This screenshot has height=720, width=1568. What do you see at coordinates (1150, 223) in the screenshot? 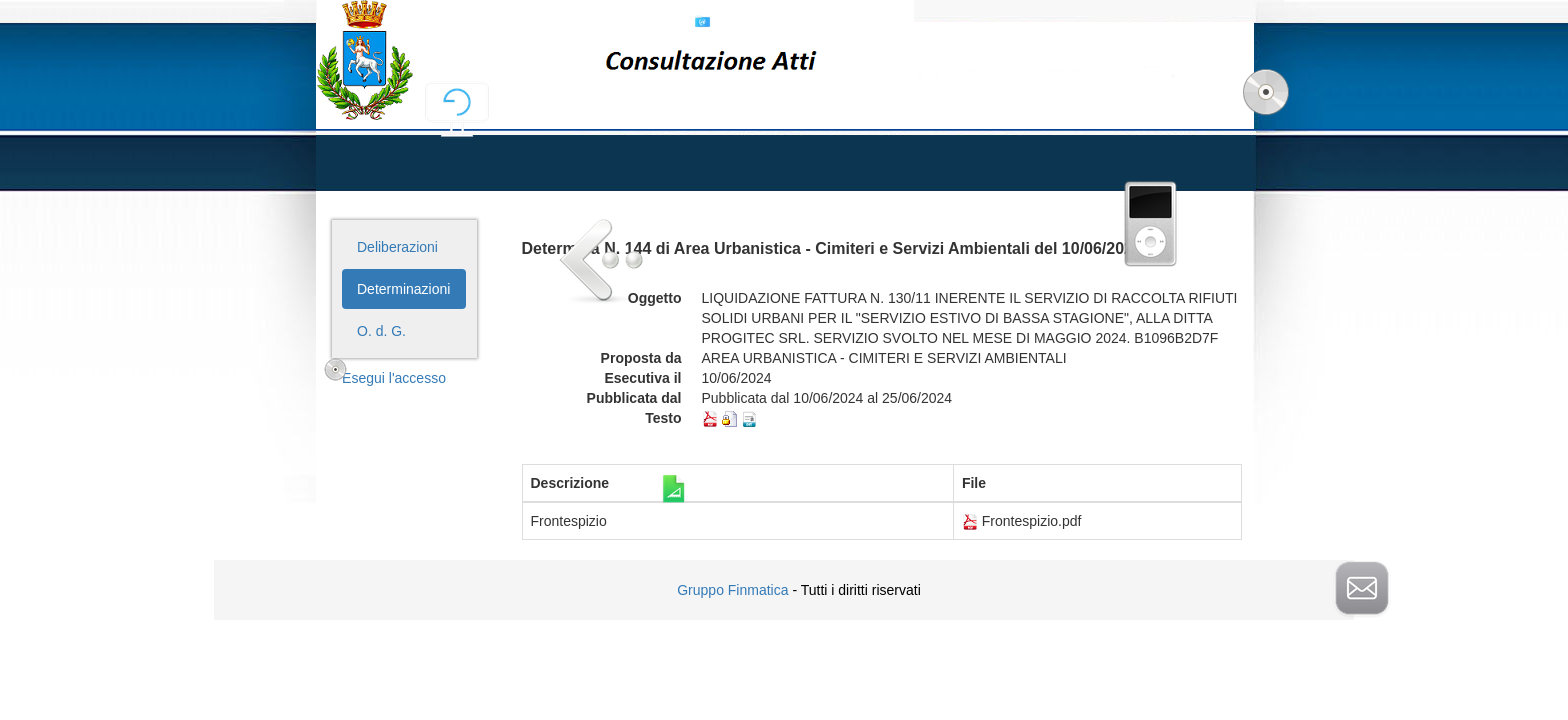
I see `access ipod classic device settings` at bounding box center [1150, 223].